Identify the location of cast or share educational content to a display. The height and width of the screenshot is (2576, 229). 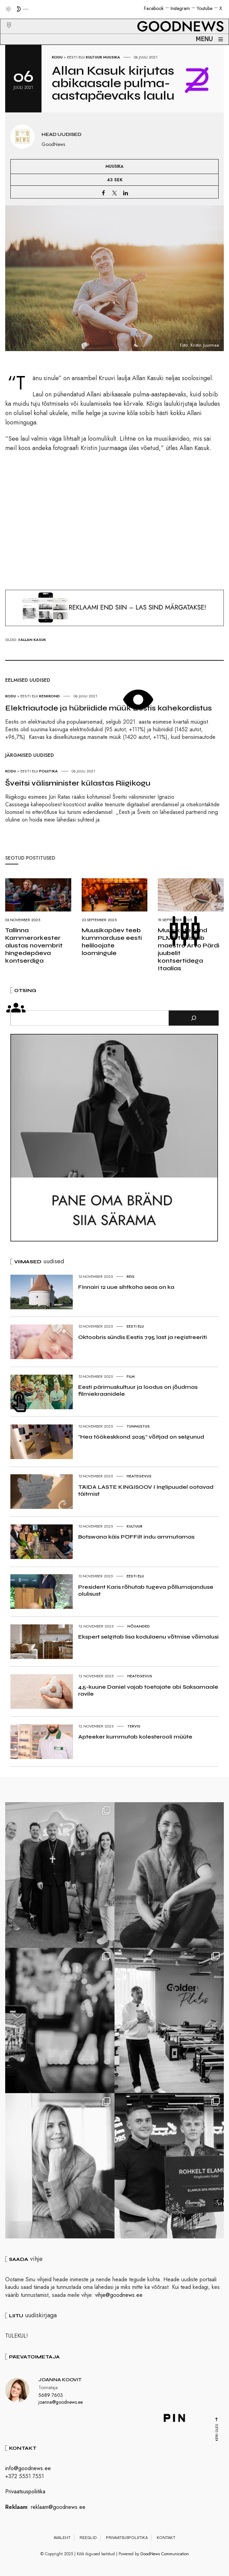
(218, 2202).